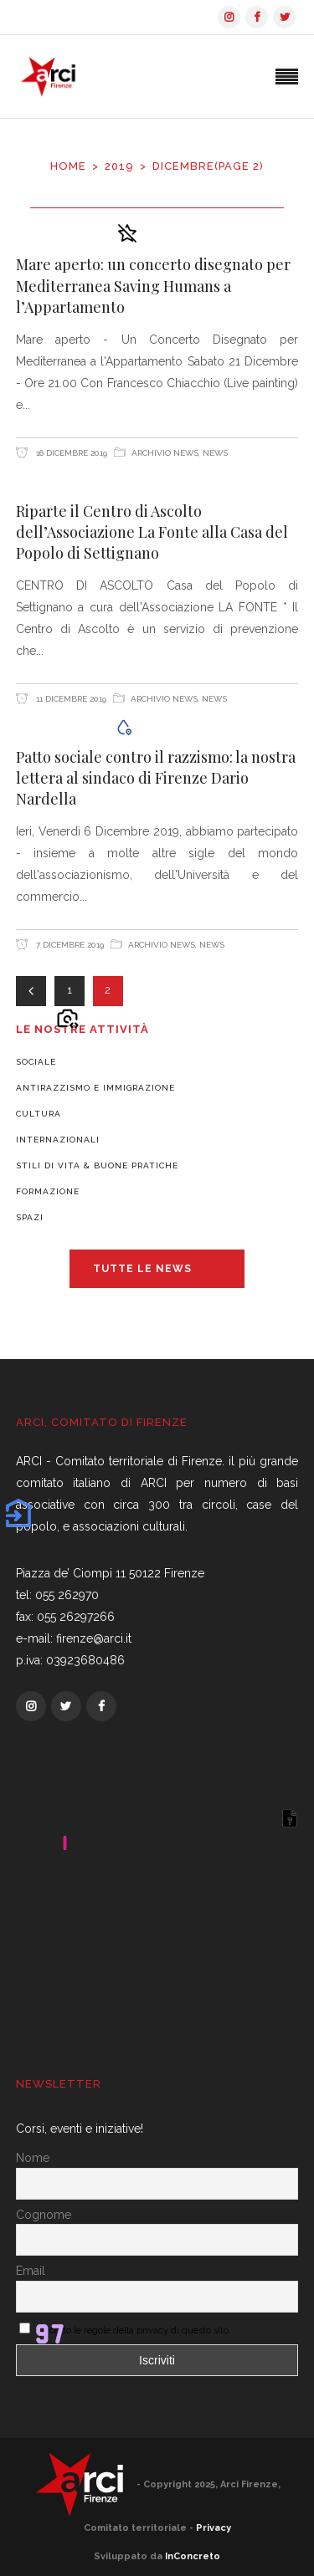 The image size is (314, 2576). Describe the element at coordinates (67, 1018) in the screenshot. I see `scan or capture code with camera` at that location.